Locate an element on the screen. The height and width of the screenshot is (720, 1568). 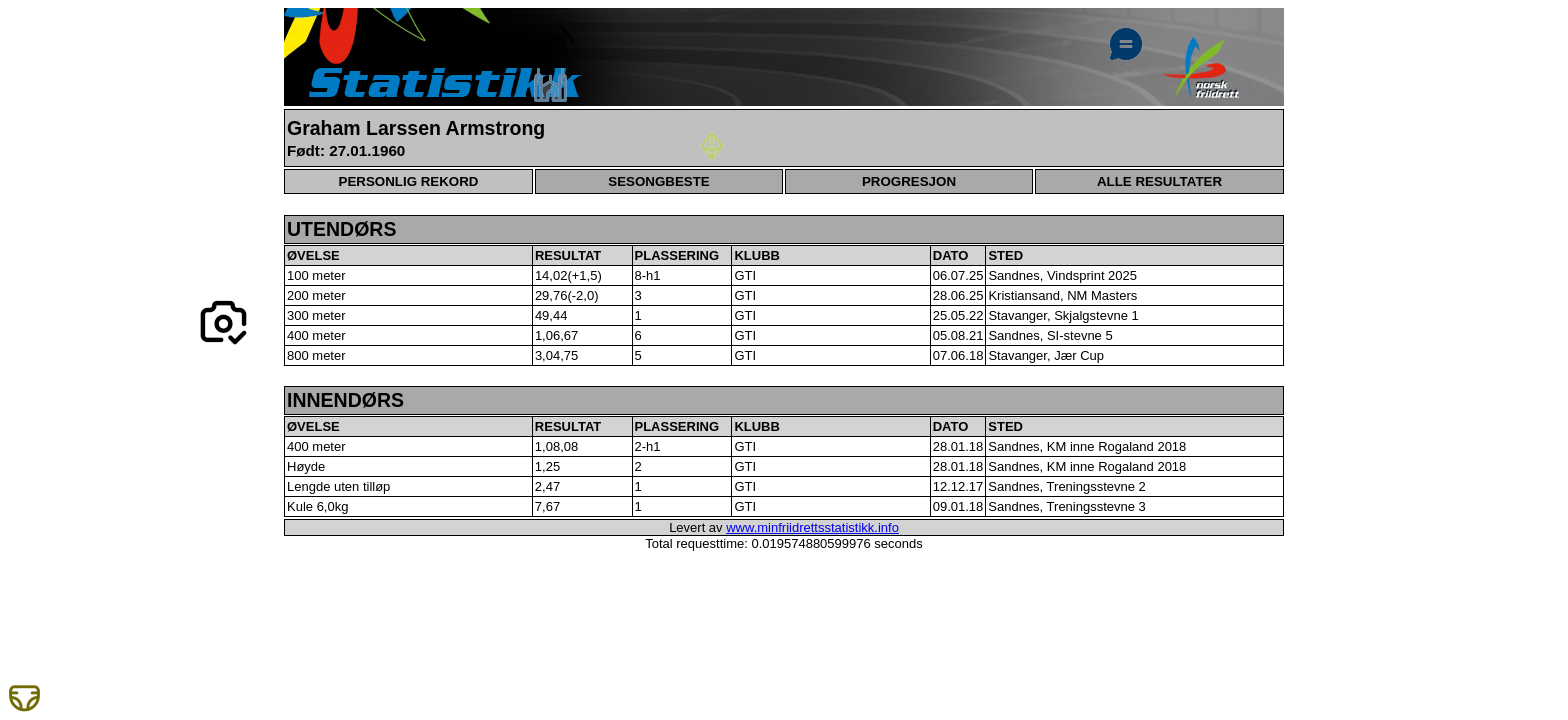
ethereum cryptocurrency symbol is located at coordinates (712, 146).